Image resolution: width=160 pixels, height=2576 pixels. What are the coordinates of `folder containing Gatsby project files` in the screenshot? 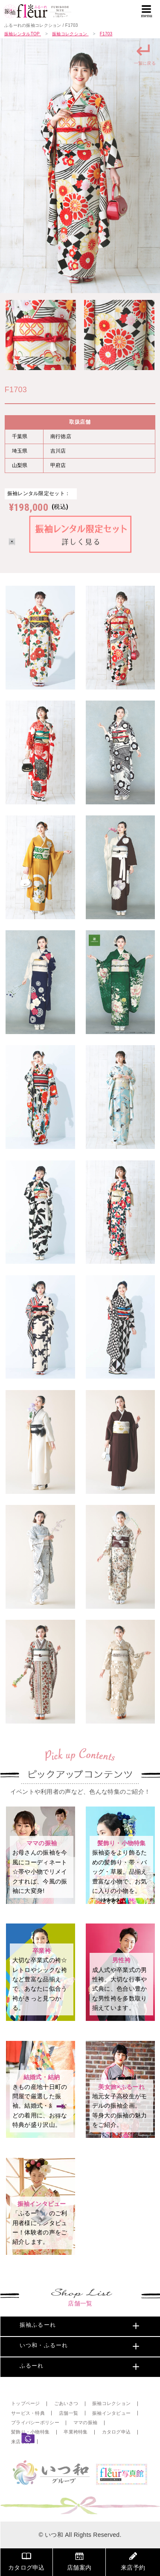 It's located at (28, 2438).